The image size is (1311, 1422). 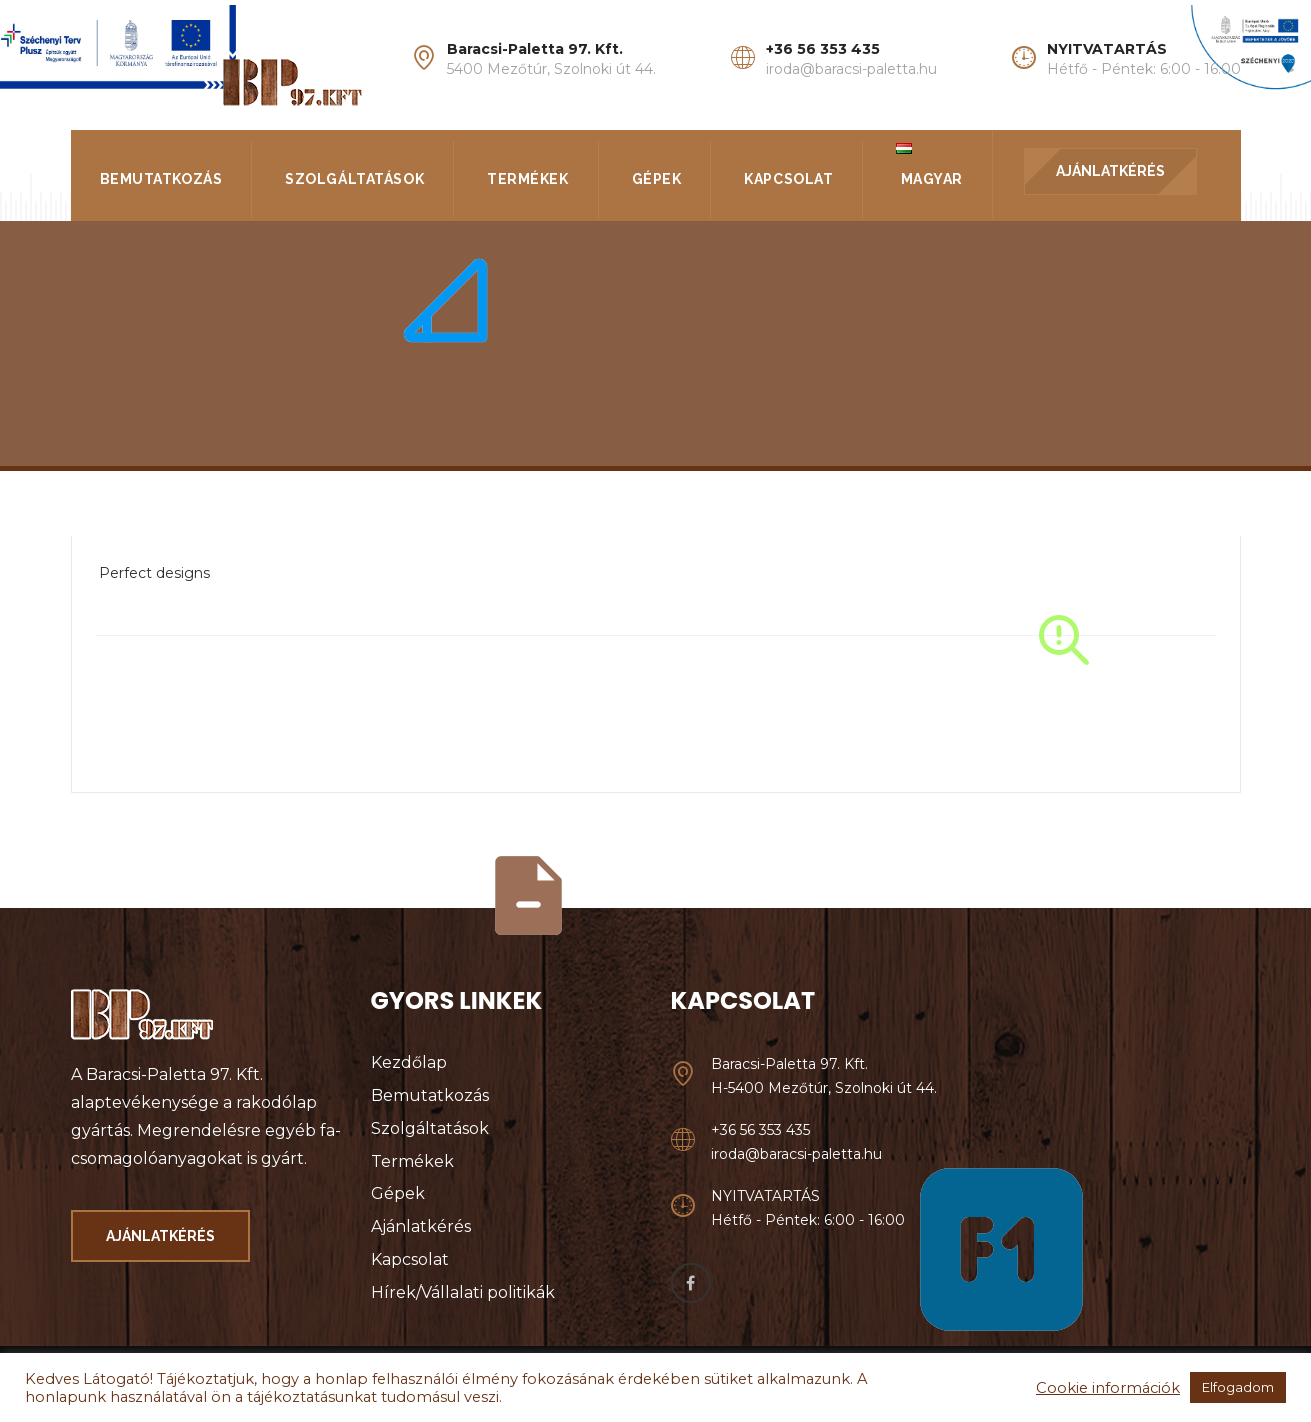 What do you see at coordinates (1001, 1249) in the screenshot?
I see `access F1 help or documentation` at bounding box center [1001, 1249].